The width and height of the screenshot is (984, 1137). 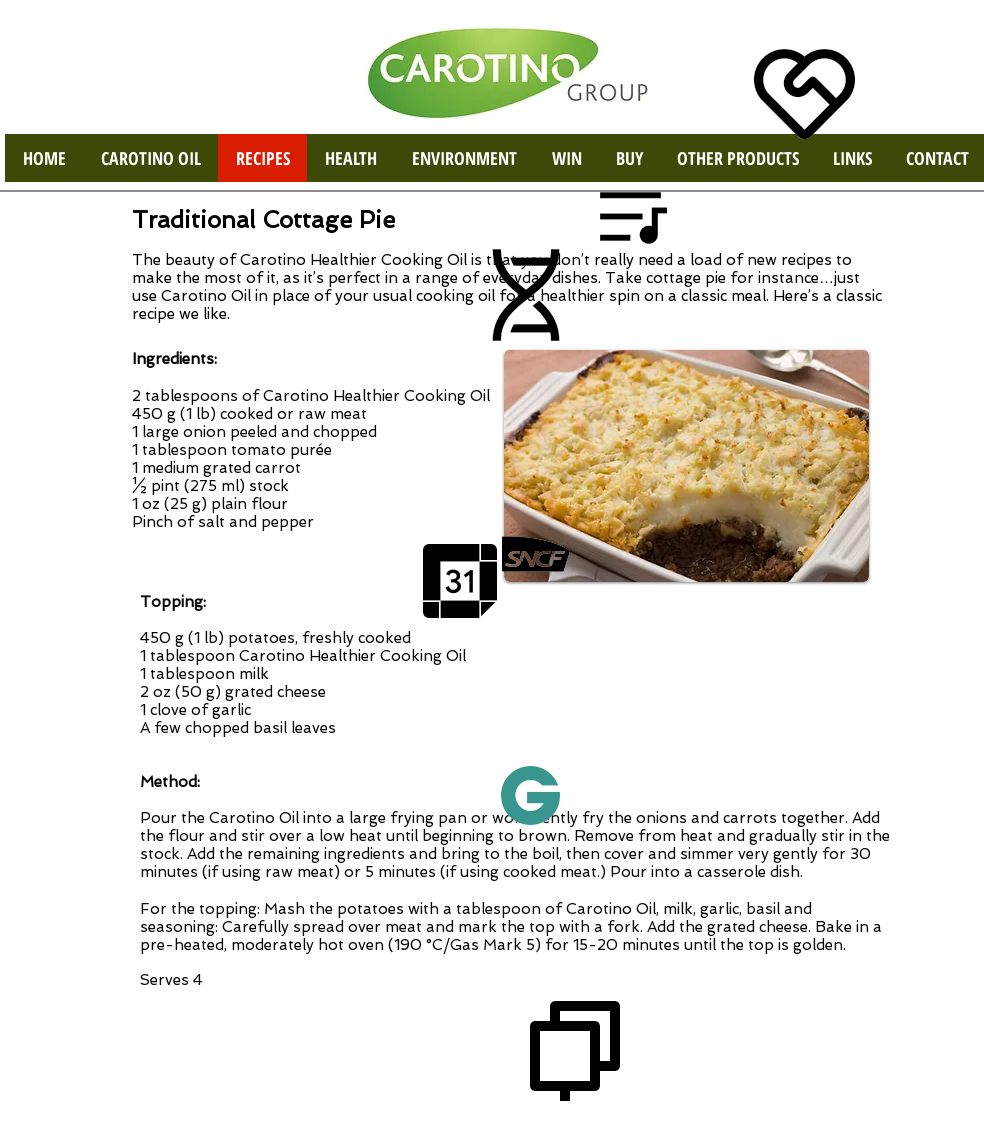 I want to click on open the Groupon app, so click(x=530, y=795).